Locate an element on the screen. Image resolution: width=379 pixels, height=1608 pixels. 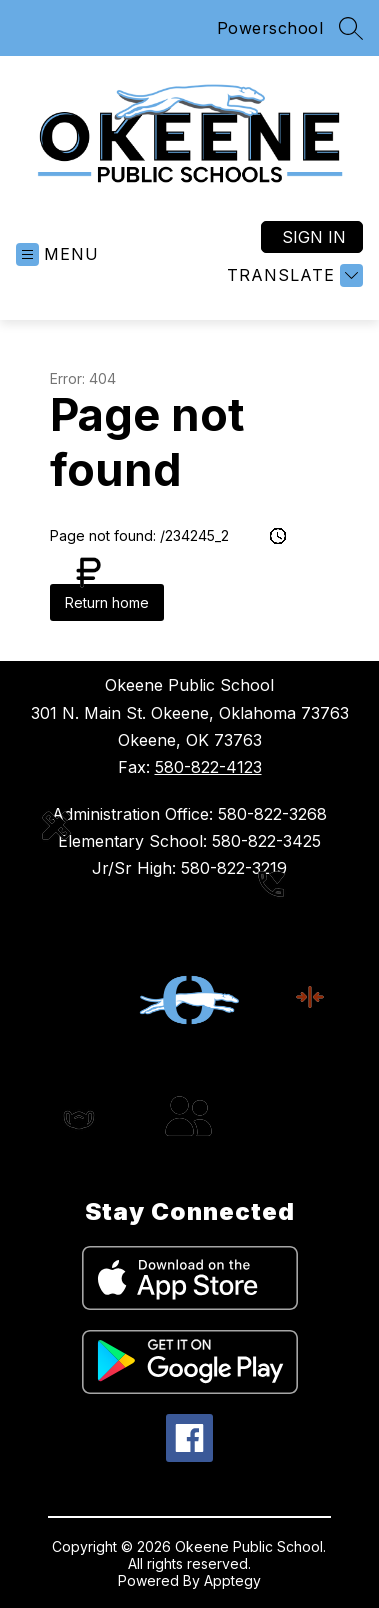
indicates Russian ruble currency is located at coordinates (89, 572).